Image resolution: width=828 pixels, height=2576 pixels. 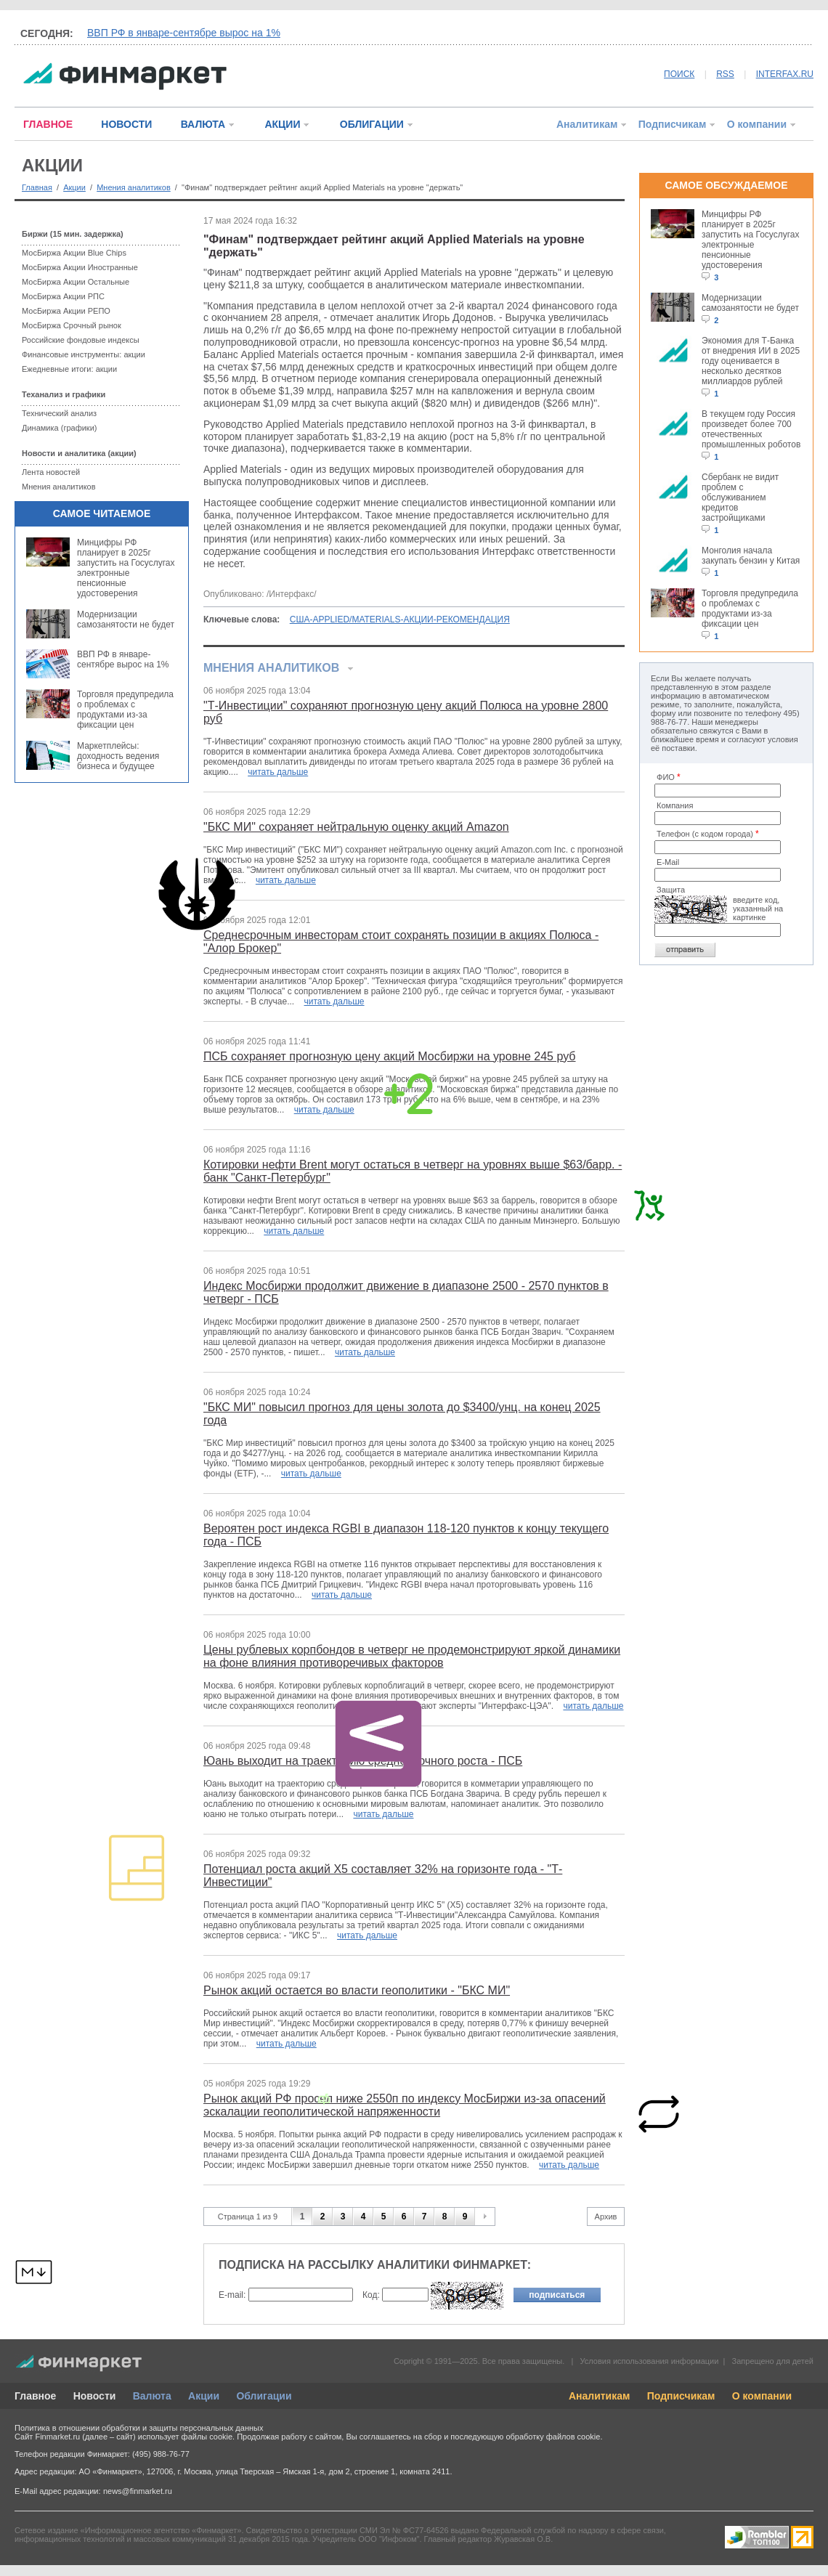 I want to click on enable repeat mode for media playback, so click(x=659, y=2114).